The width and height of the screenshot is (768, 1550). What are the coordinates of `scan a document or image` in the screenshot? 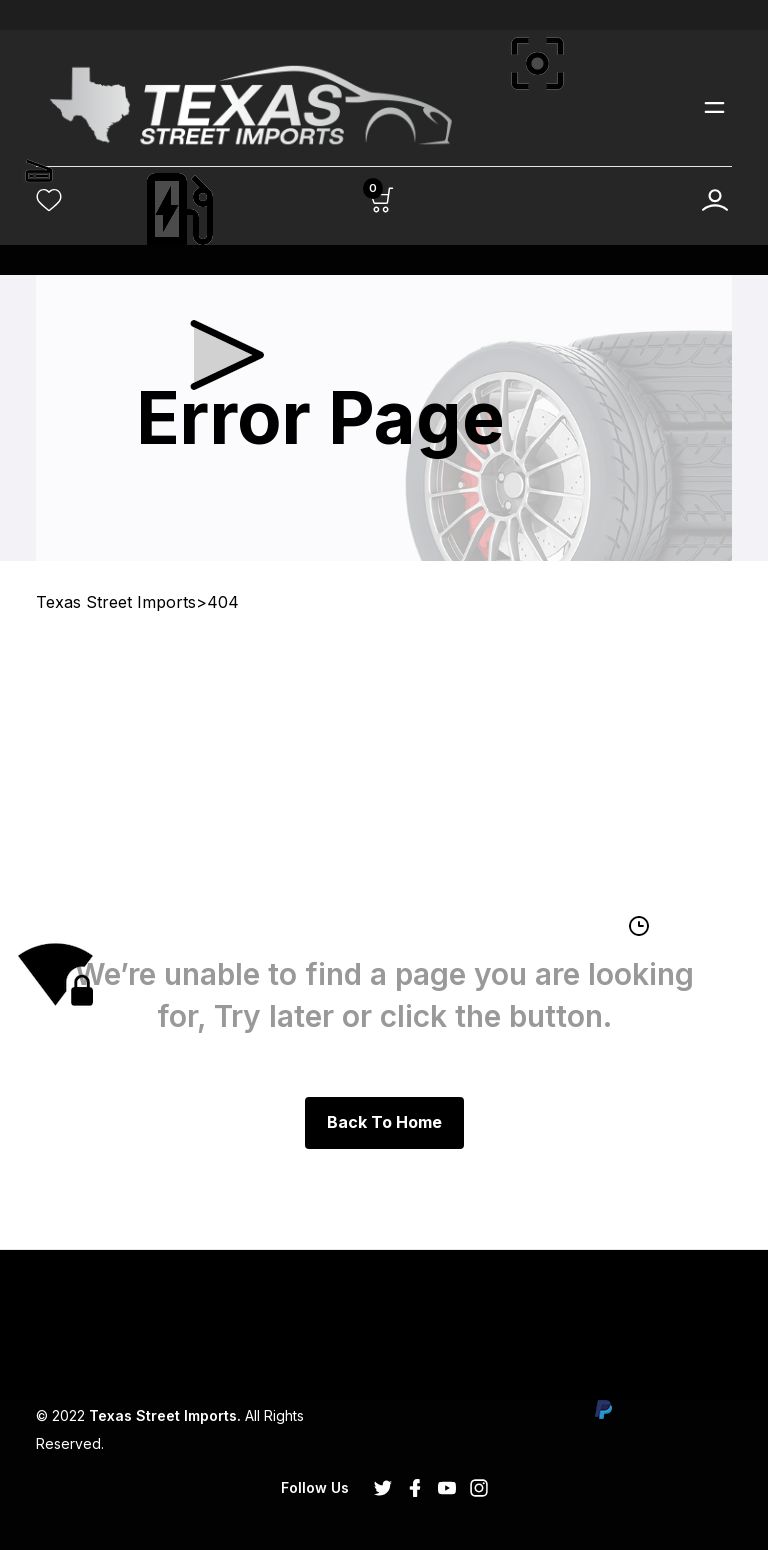 It's located at (39, 170).